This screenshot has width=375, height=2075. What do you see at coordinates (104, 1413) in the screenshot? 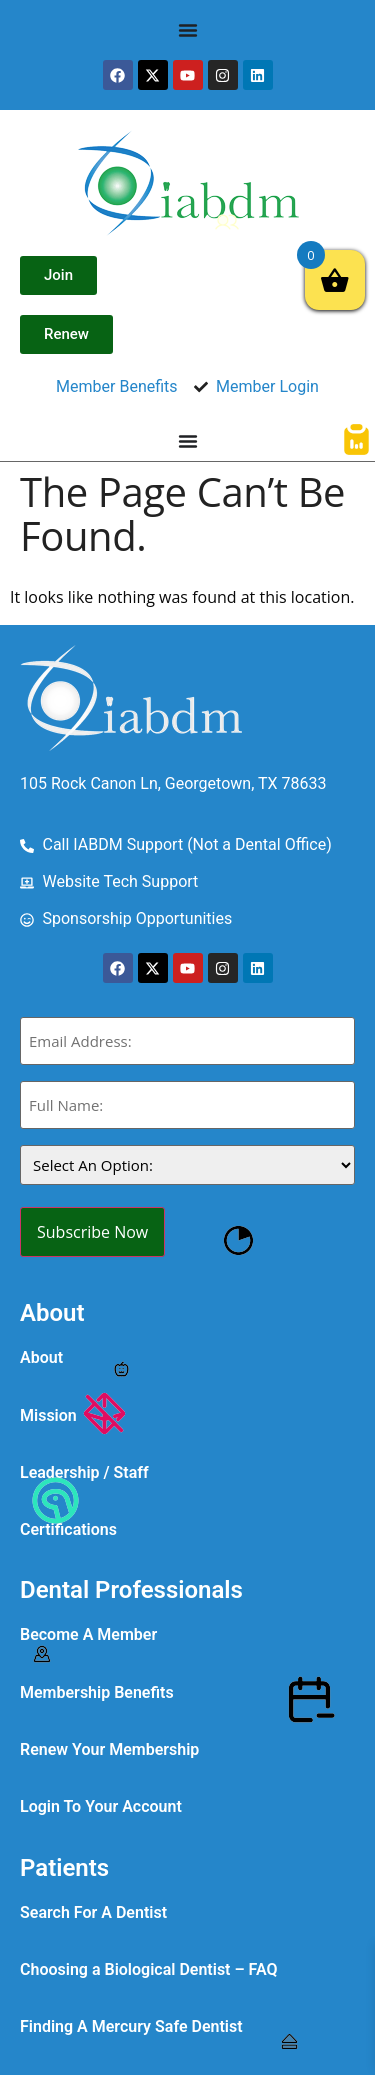
I see `disable 3D object view` at bounding box center [104, 1413].